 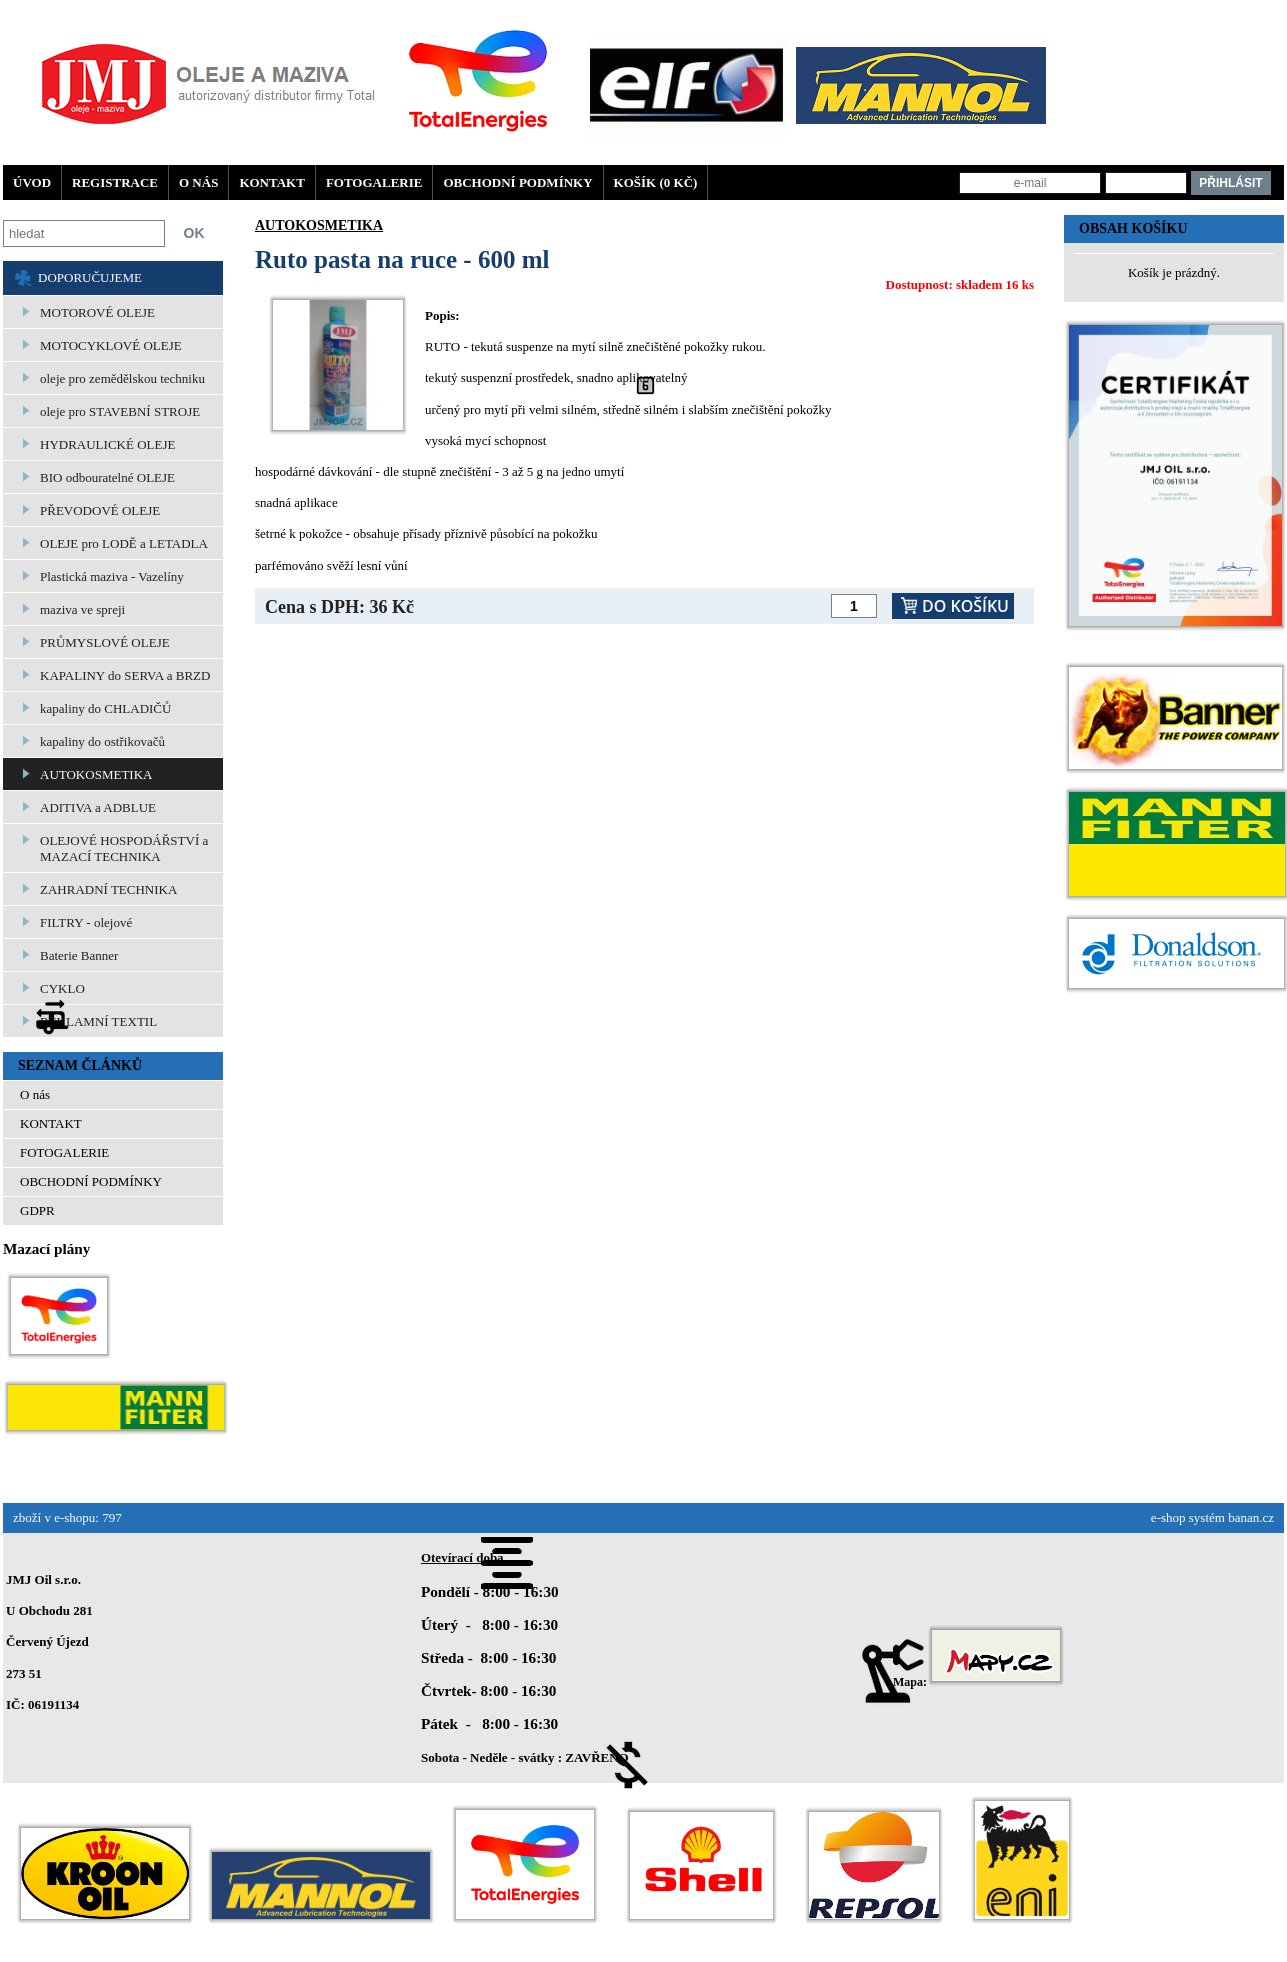 What do you see at coordinates (627, 1765) in the screenshot?
I see `indicates no cost or free item` at bounding box center [627, 1765].